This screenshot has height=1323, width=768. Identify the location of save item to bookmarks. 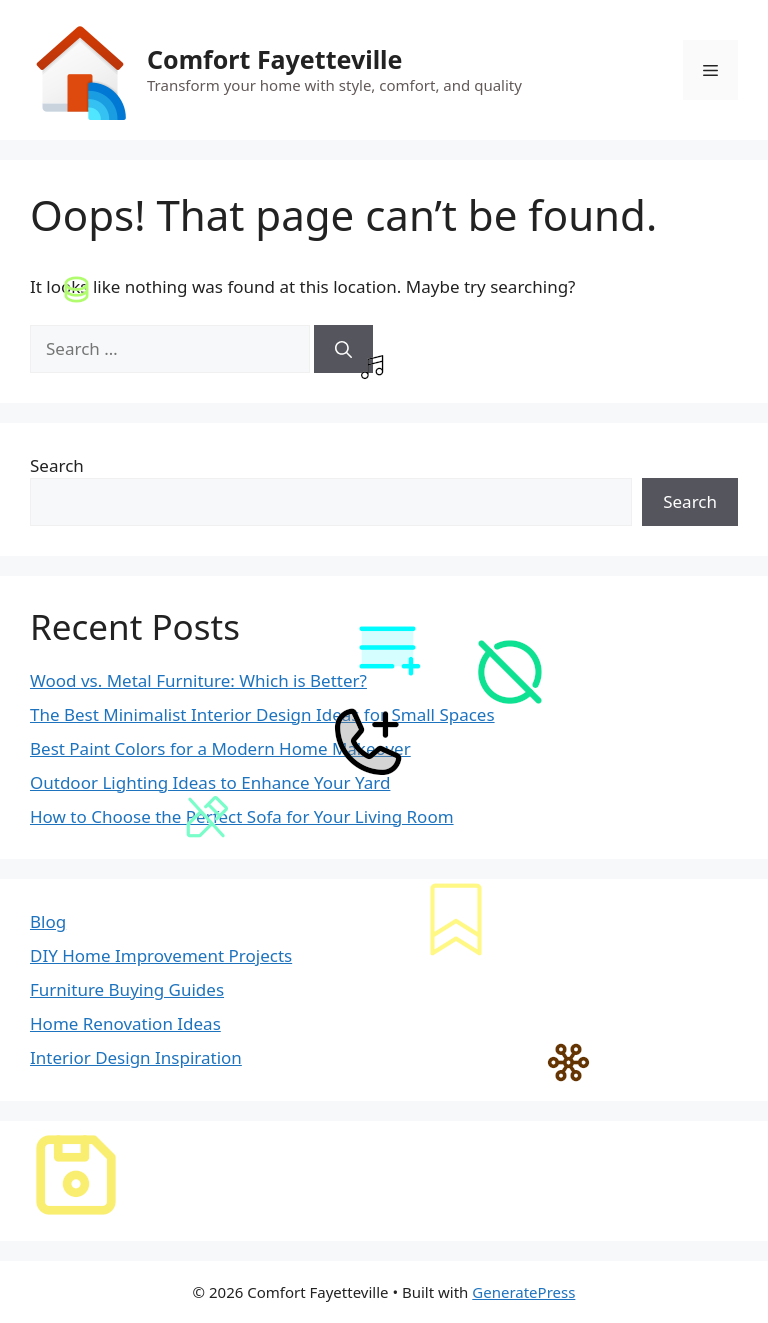
(456, 918).